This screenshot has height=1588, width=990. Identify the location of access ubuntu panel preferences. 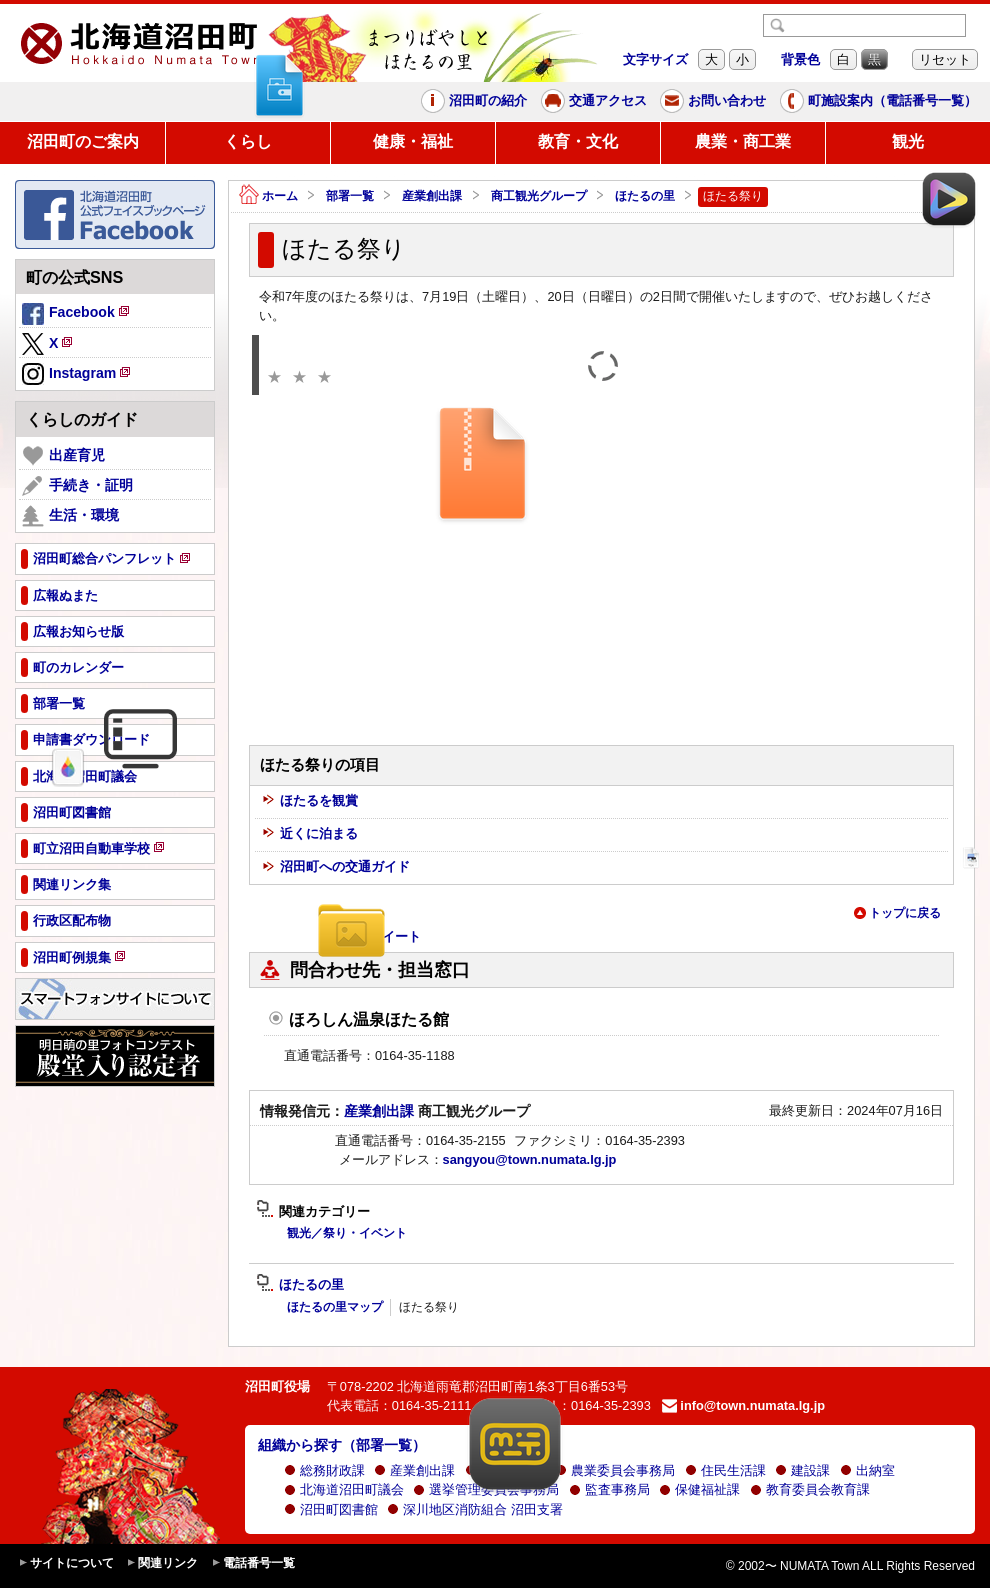
(140, 736).